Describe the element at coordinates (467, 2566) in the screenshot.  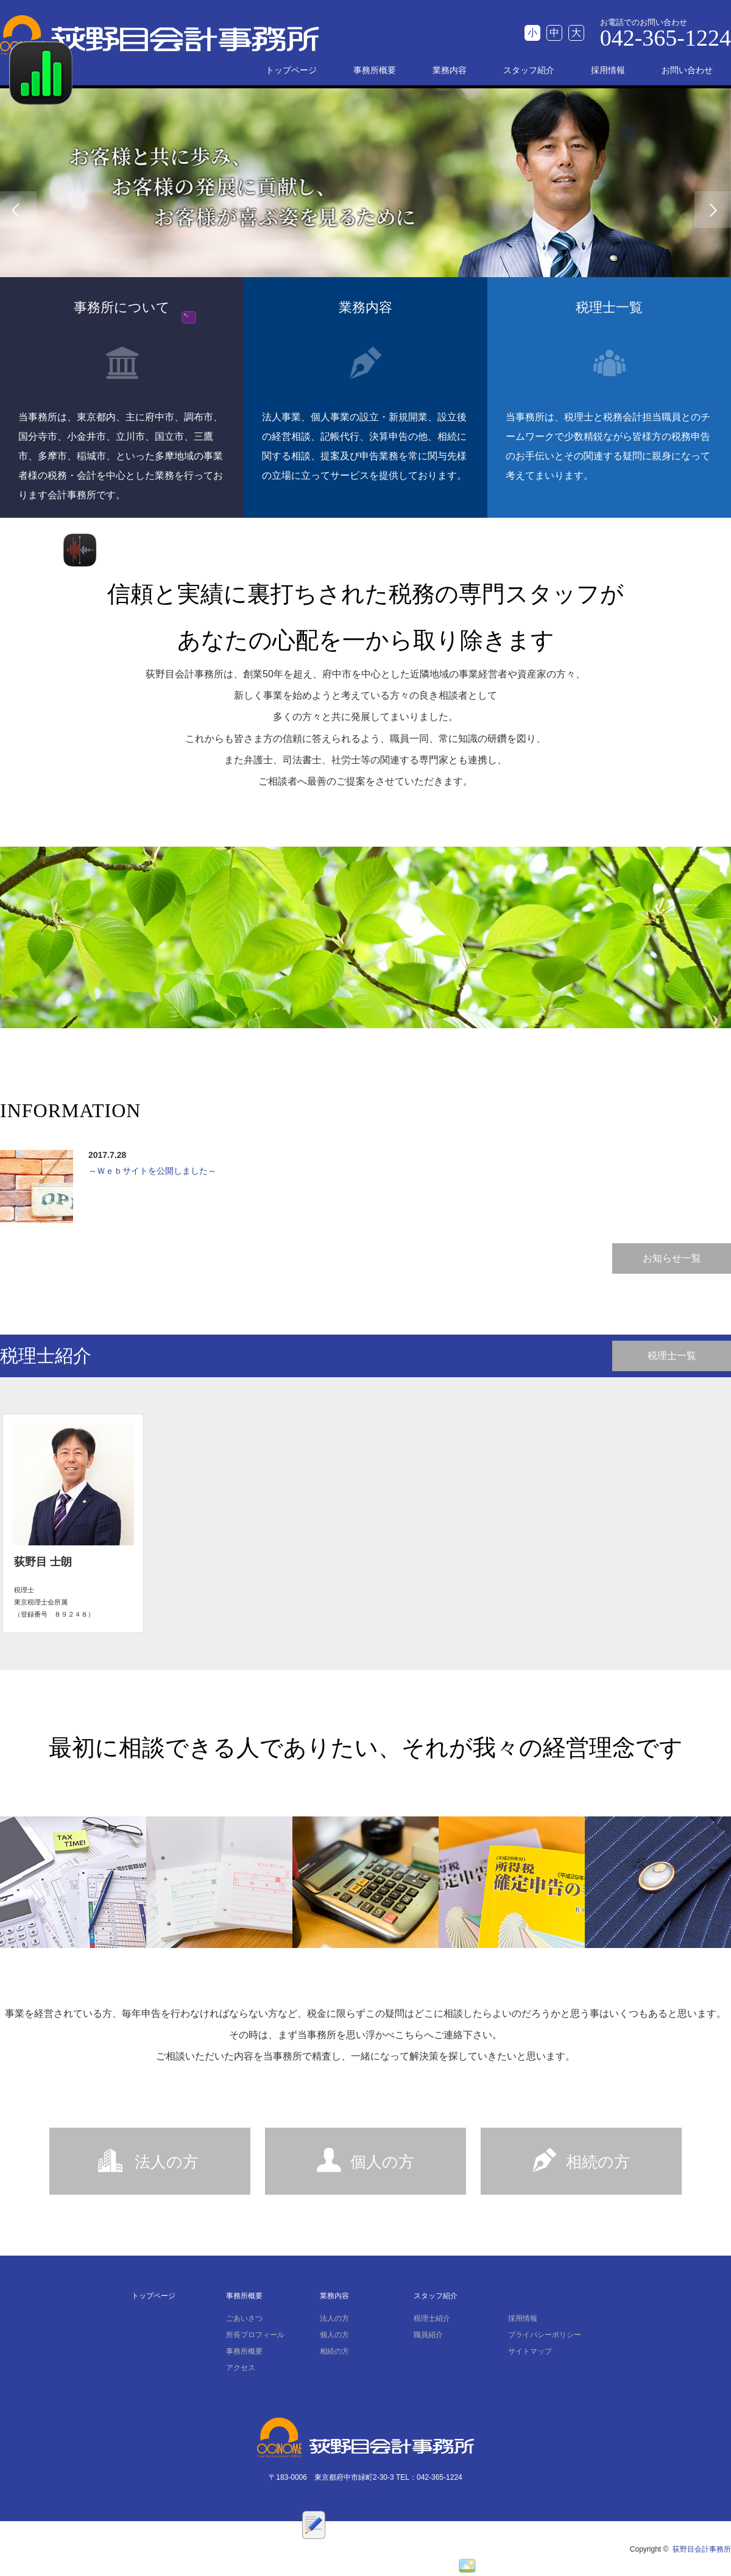
I see `open the photos app` at that location.